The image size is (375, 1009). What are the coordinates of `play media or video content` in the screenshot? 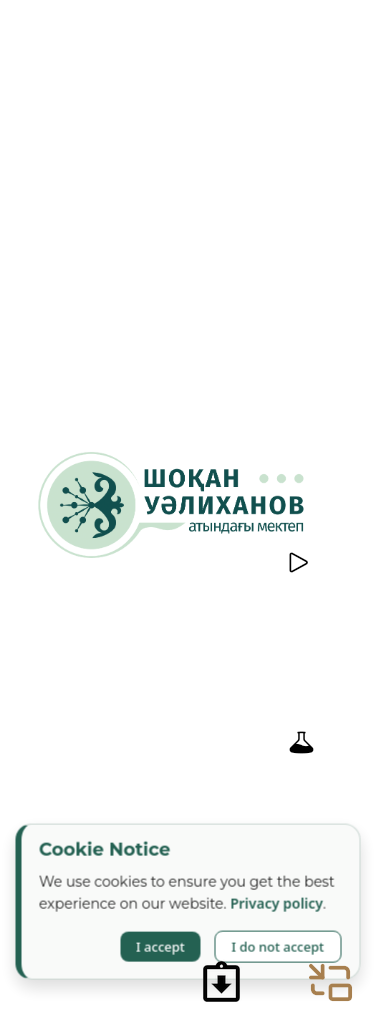 It's located at (298, 562).